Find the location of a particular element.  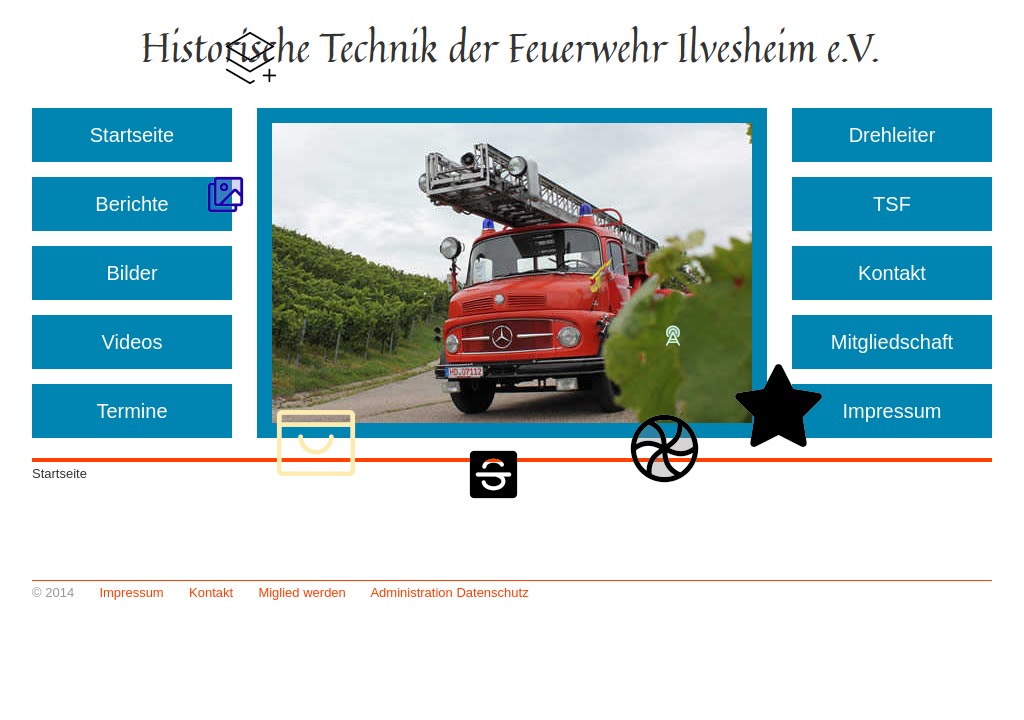

apply strikethrough formatting to selected text is located at coordinates (493, 474).